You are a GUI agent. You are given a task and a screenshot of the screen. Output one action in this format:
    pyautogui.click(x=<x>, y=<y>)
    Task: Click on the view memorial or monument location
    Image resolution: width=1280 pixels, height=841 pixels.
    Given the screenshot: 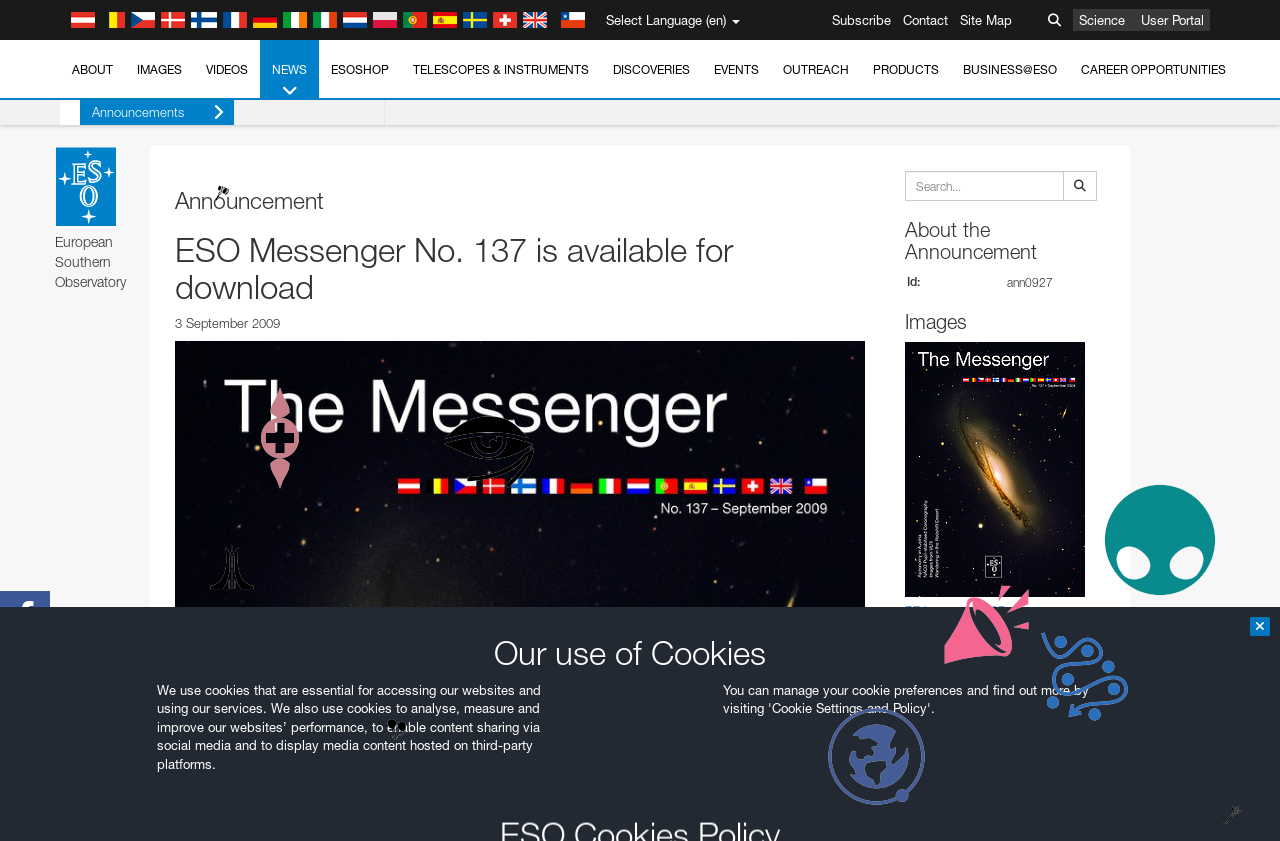 What is the action you would take?
    pyautogui.click(x=232, y=567)
    